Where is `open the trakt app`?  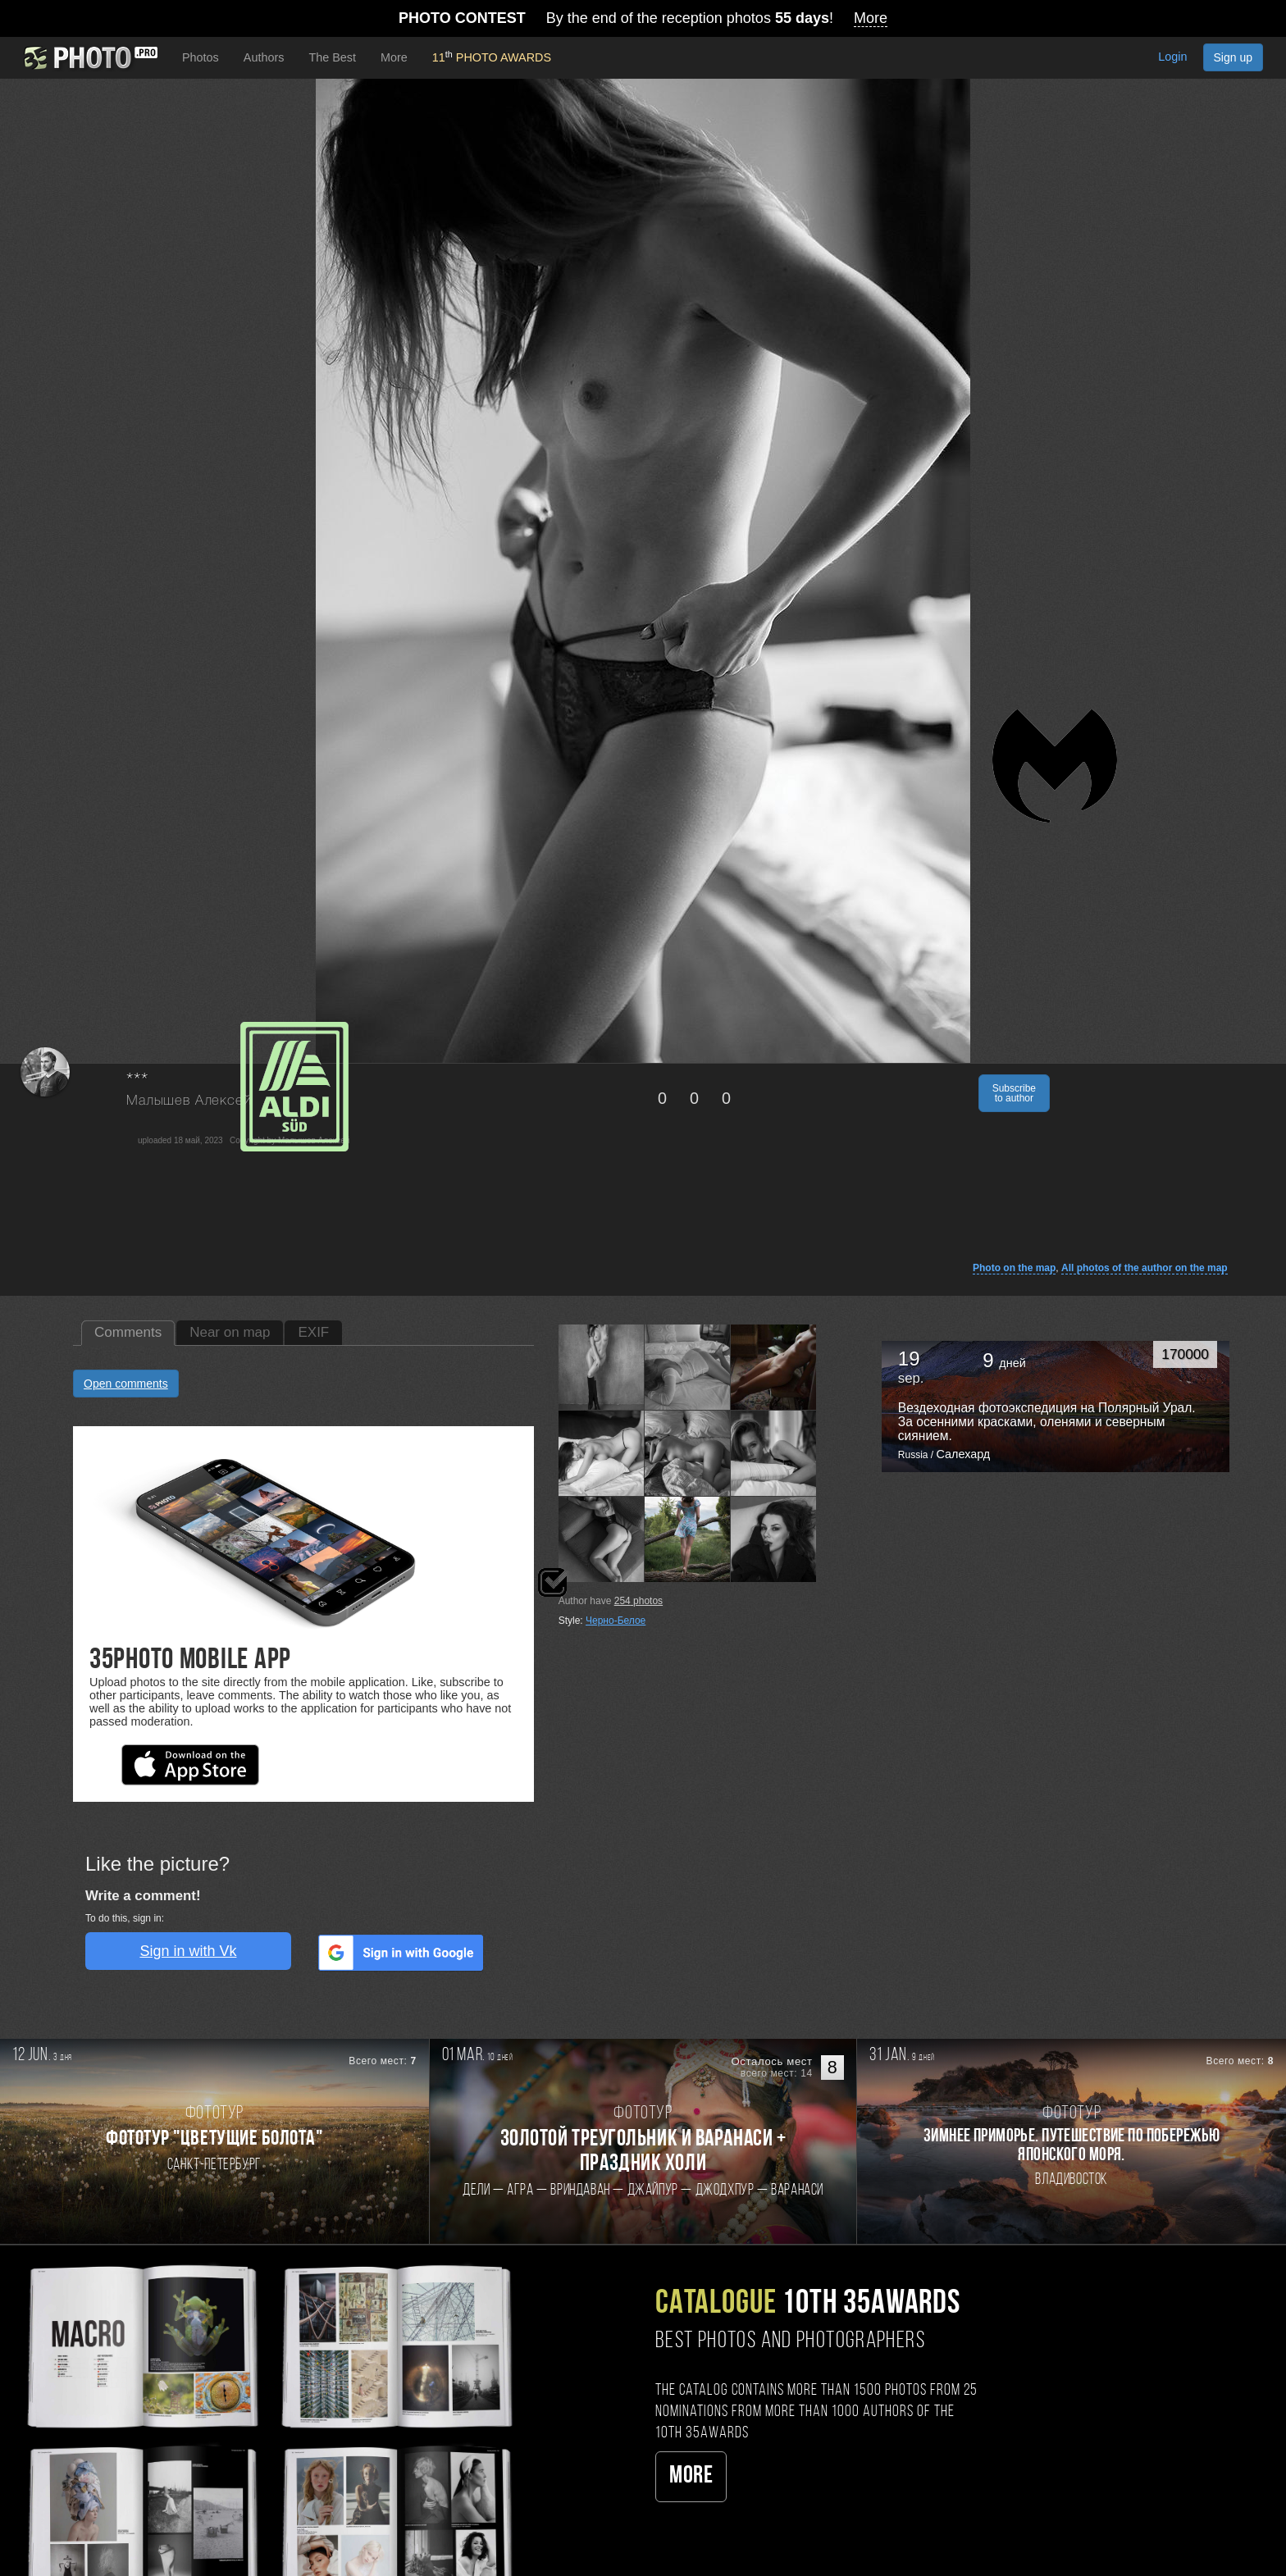
open the trakt app is located at coordinates (552, 1582).